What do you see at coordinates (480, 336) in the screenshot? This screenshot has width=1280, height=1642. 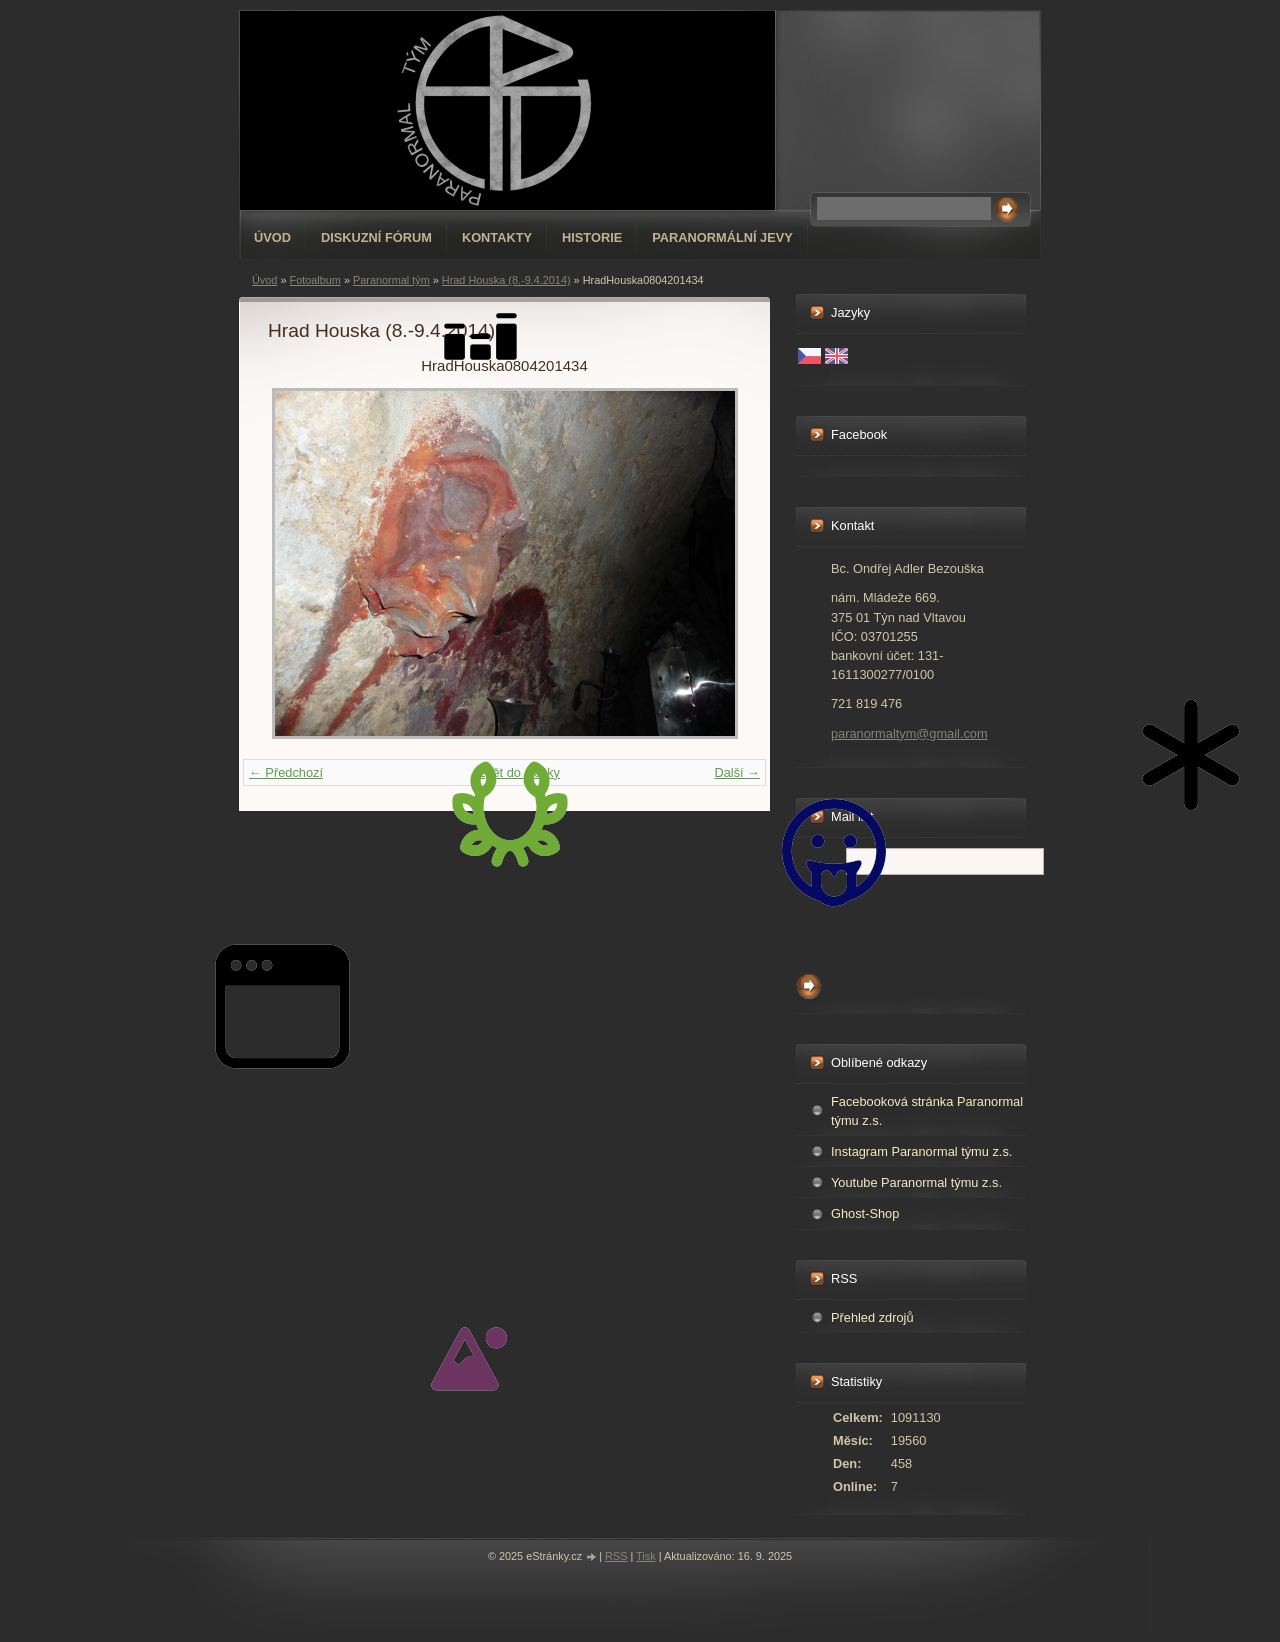 I see `adjust audio equalizer settings` at bounding box center [480, 336].